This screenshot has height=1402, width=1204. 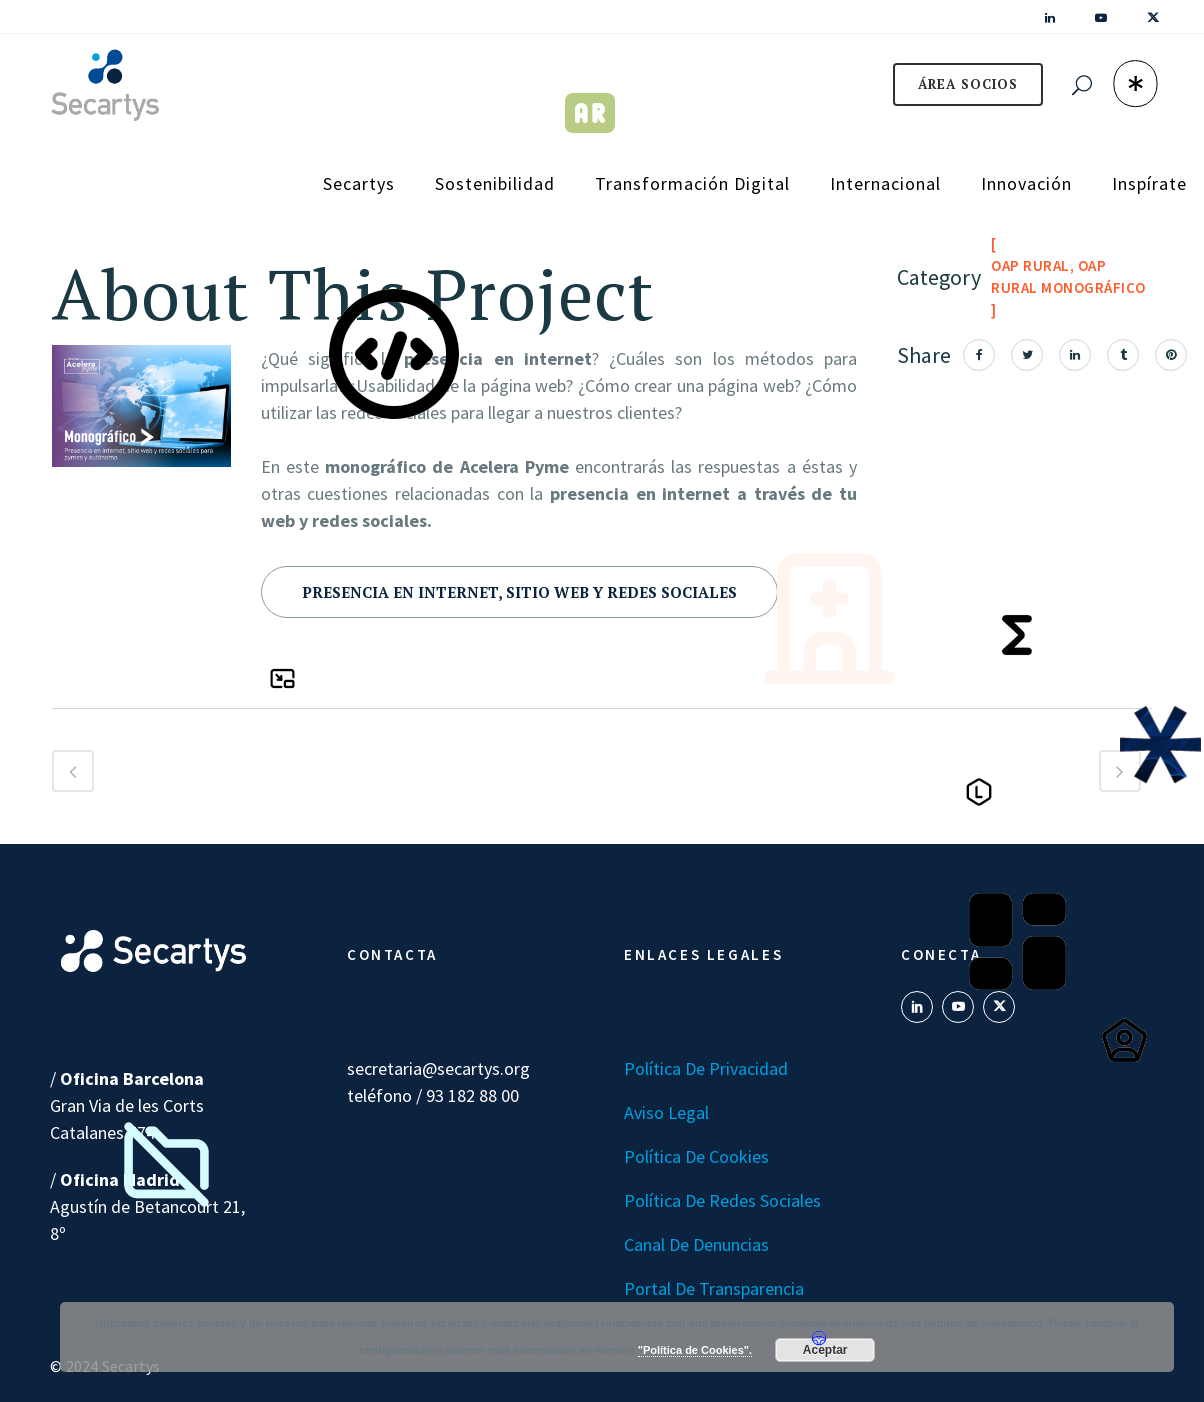 I want to click on open dashboard view, so click(x=1017, y=941).